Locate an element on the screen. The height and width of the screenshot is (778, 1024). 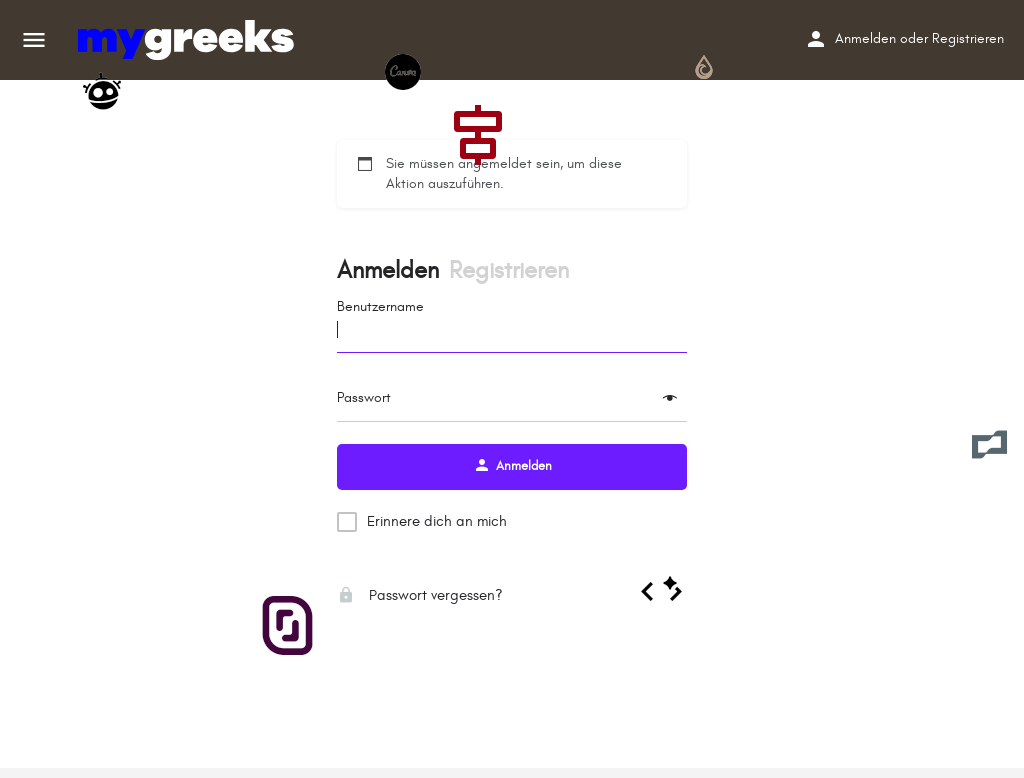
open Canva app is located at coordinates (403, 72).